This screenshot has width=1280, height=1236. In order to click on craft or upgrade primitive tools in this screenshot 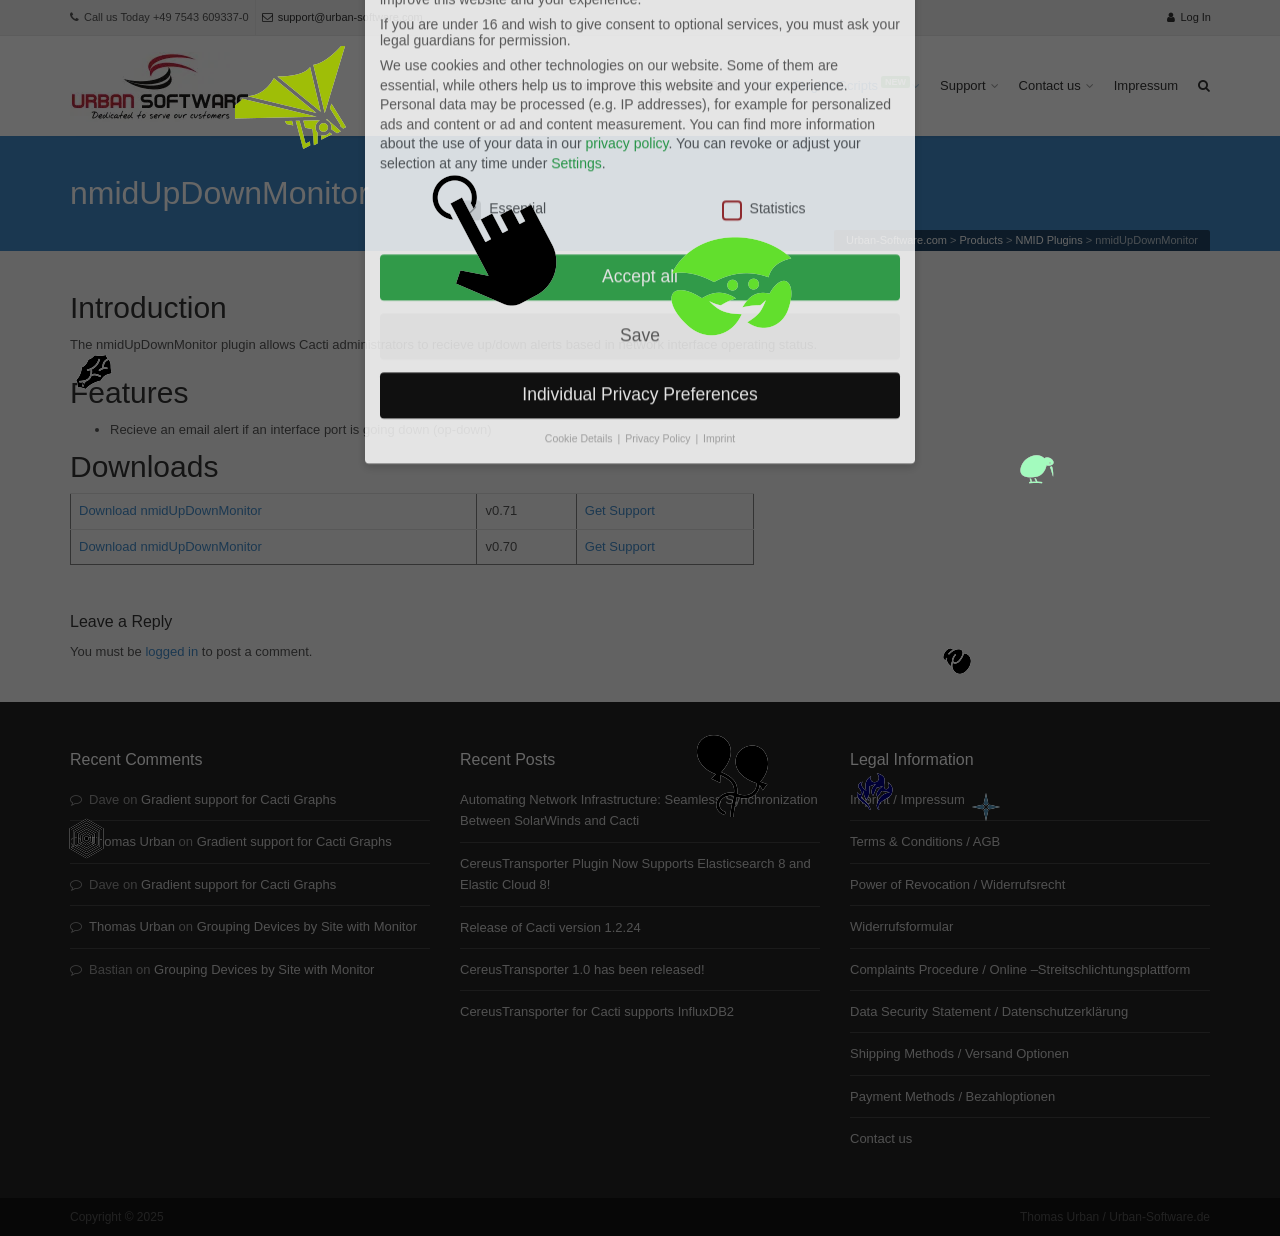, I will do `click(94, 372)`.